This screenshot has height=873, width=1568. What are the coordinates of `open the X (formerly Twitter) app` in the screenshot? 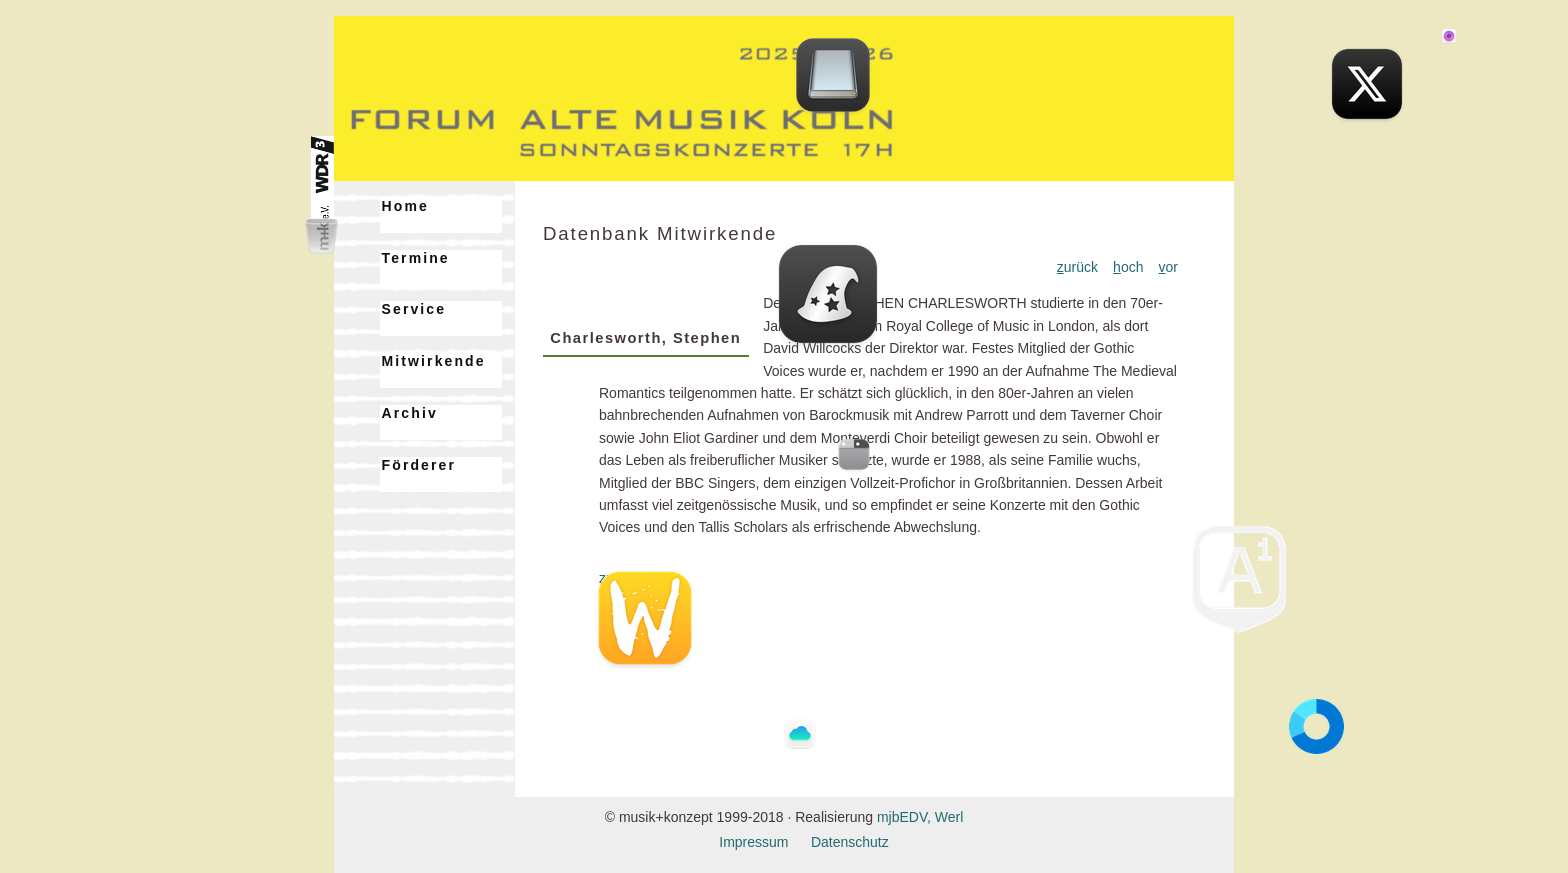 It's located at (1367, 84).